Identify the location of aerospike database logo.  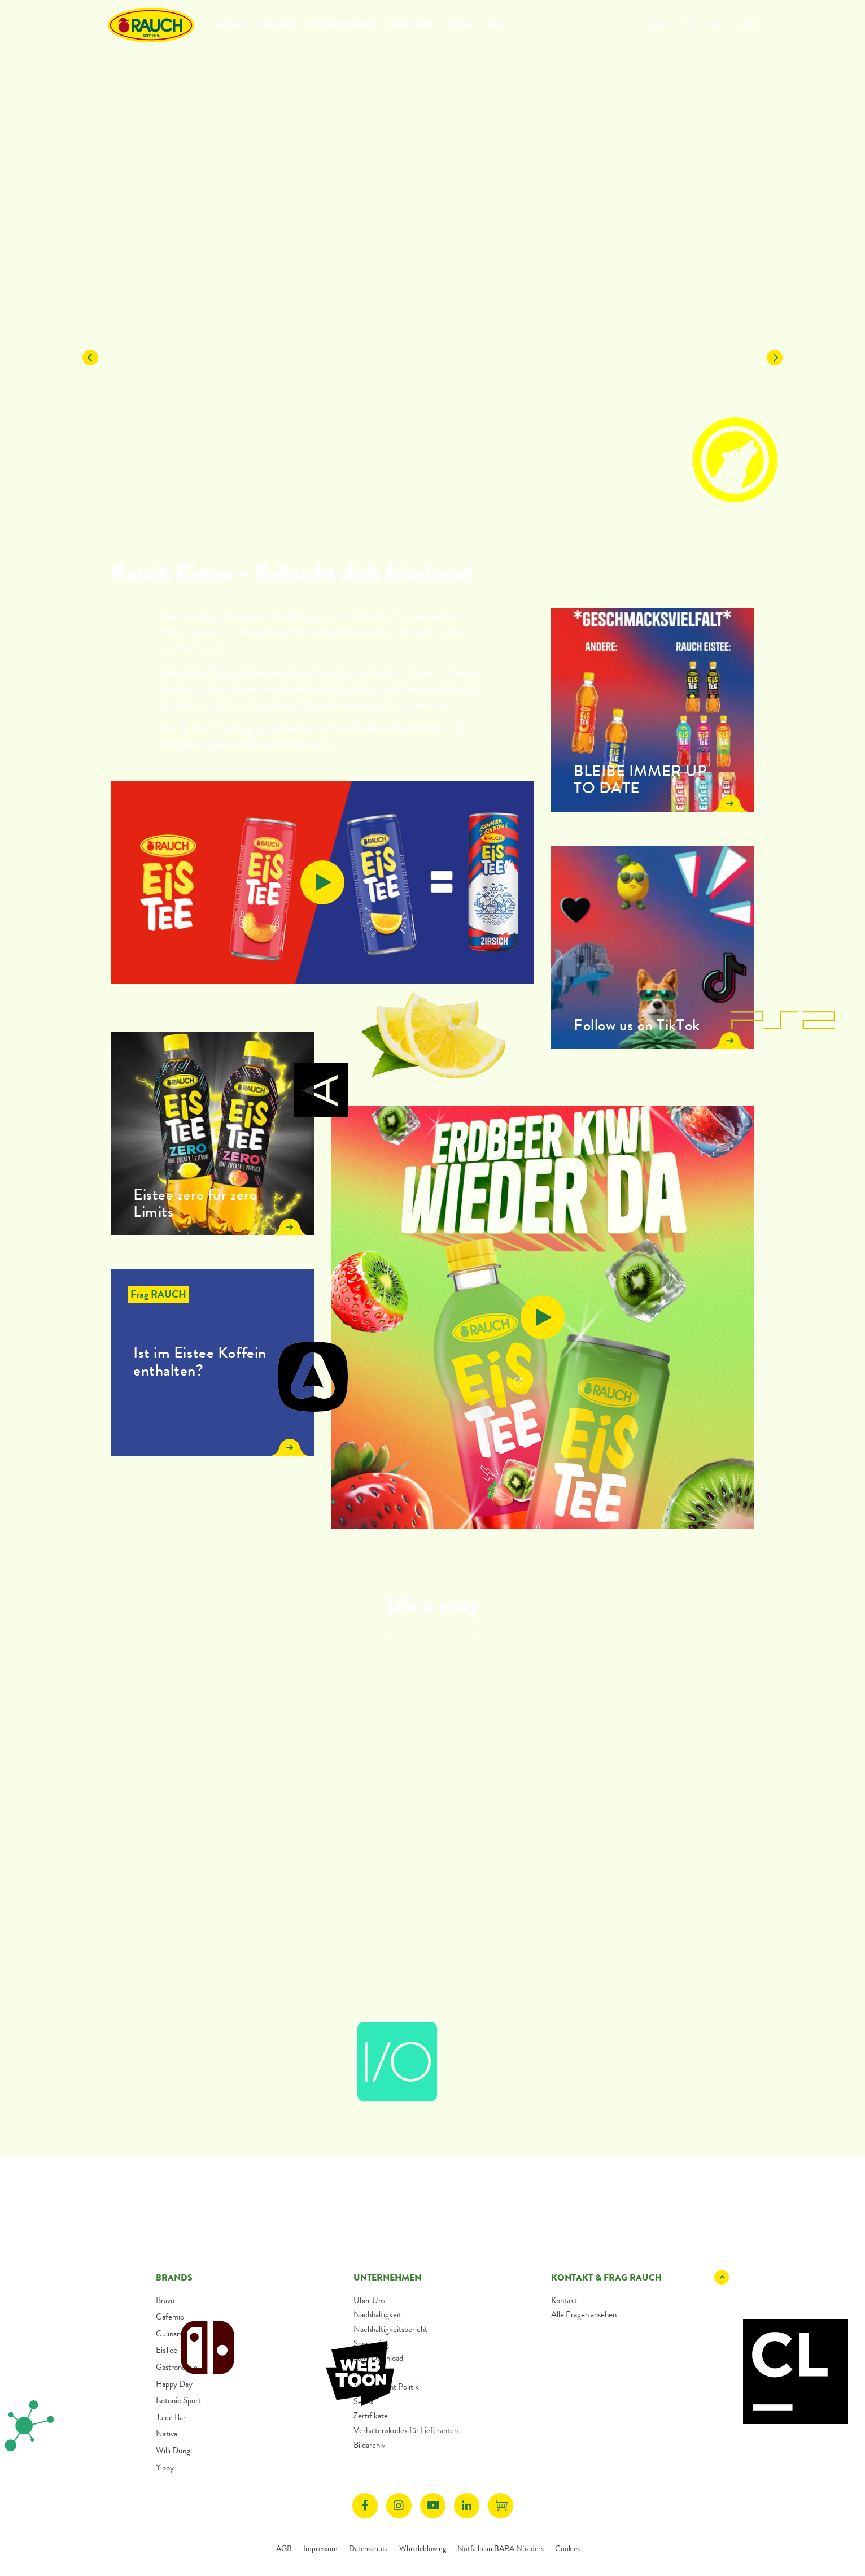
(321, 1090).